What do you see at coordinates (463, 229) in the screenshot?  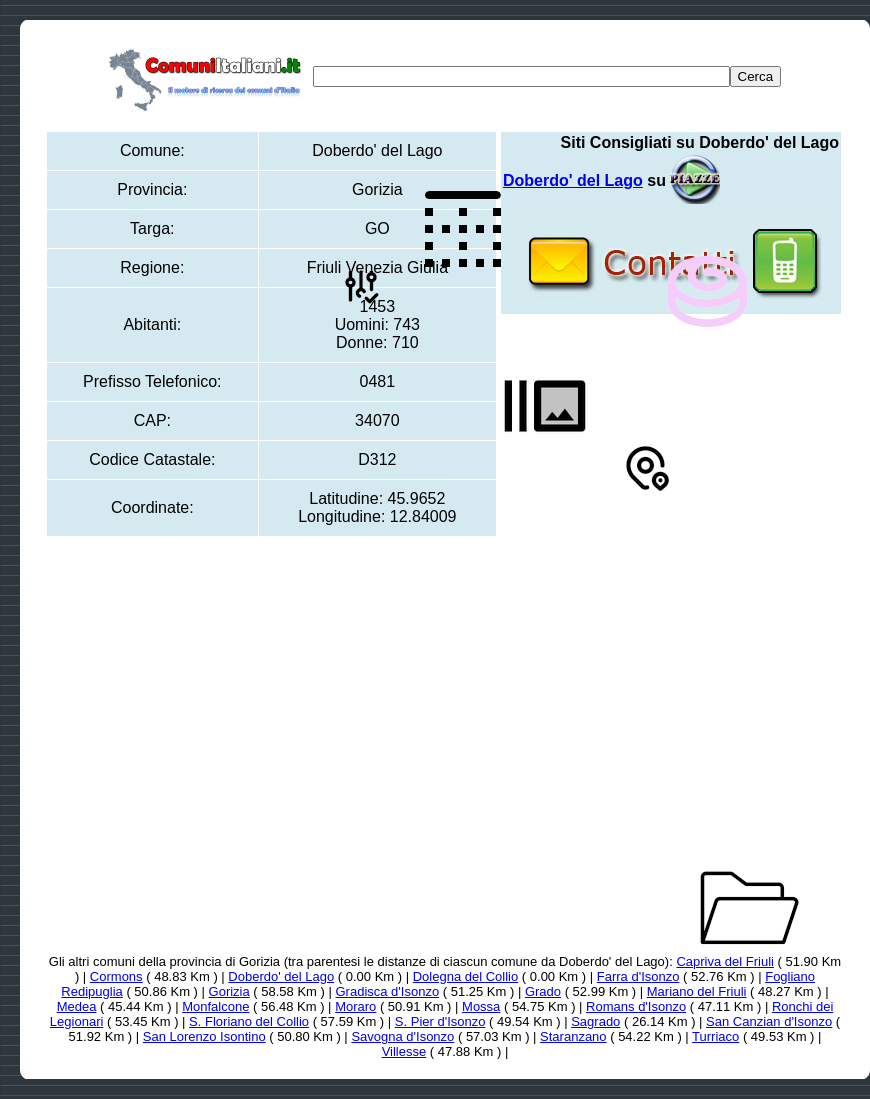 I see `apply border to top edge of cell or table` at bounding box center [463, 229].